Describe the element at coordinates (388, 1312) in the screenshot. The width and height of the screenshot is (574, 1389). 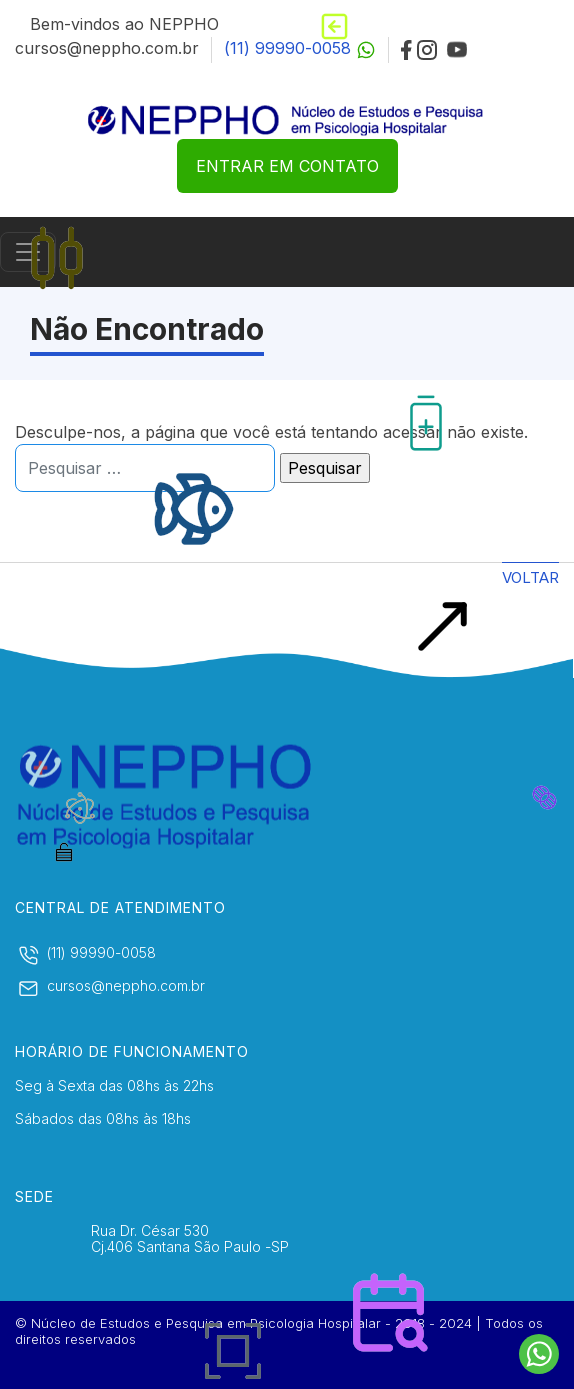
I see `search for events or dates in calendar` at that location.